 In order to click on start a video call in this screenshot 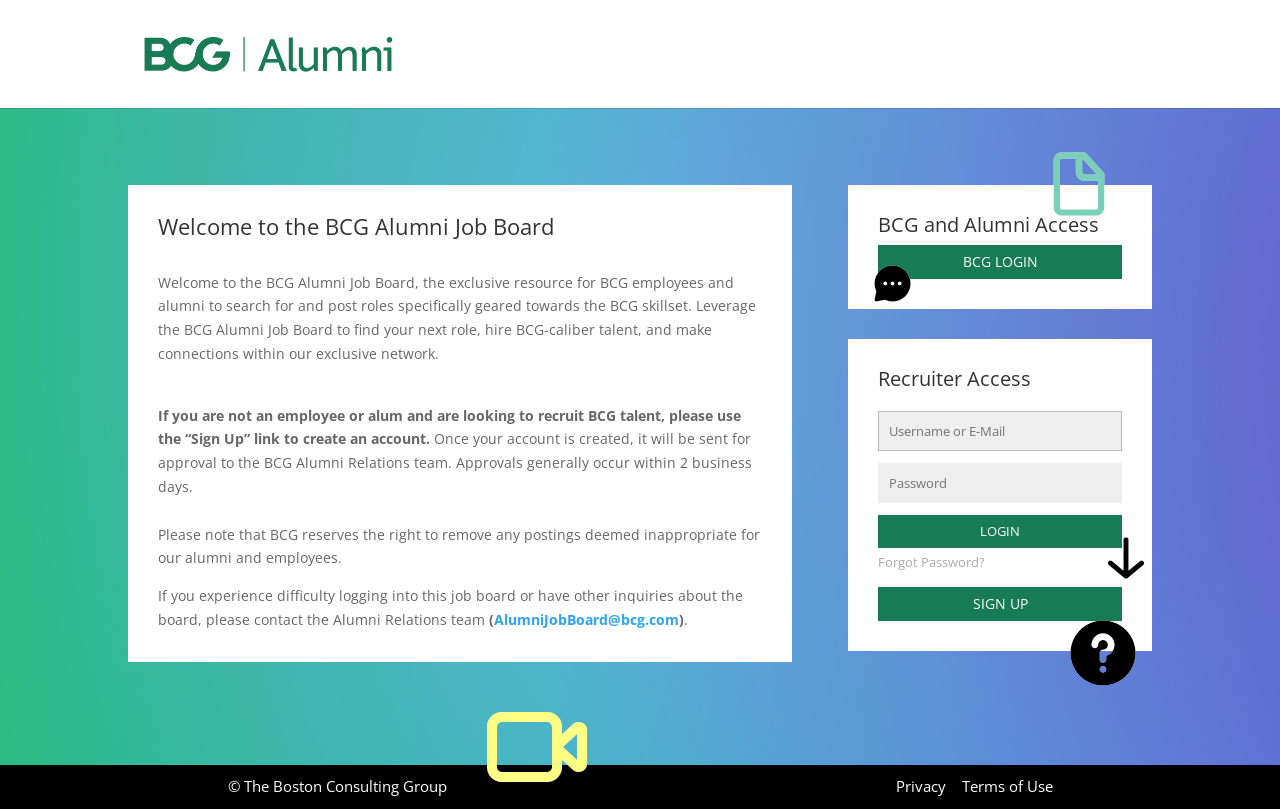, I will do `click(537, 747)`.